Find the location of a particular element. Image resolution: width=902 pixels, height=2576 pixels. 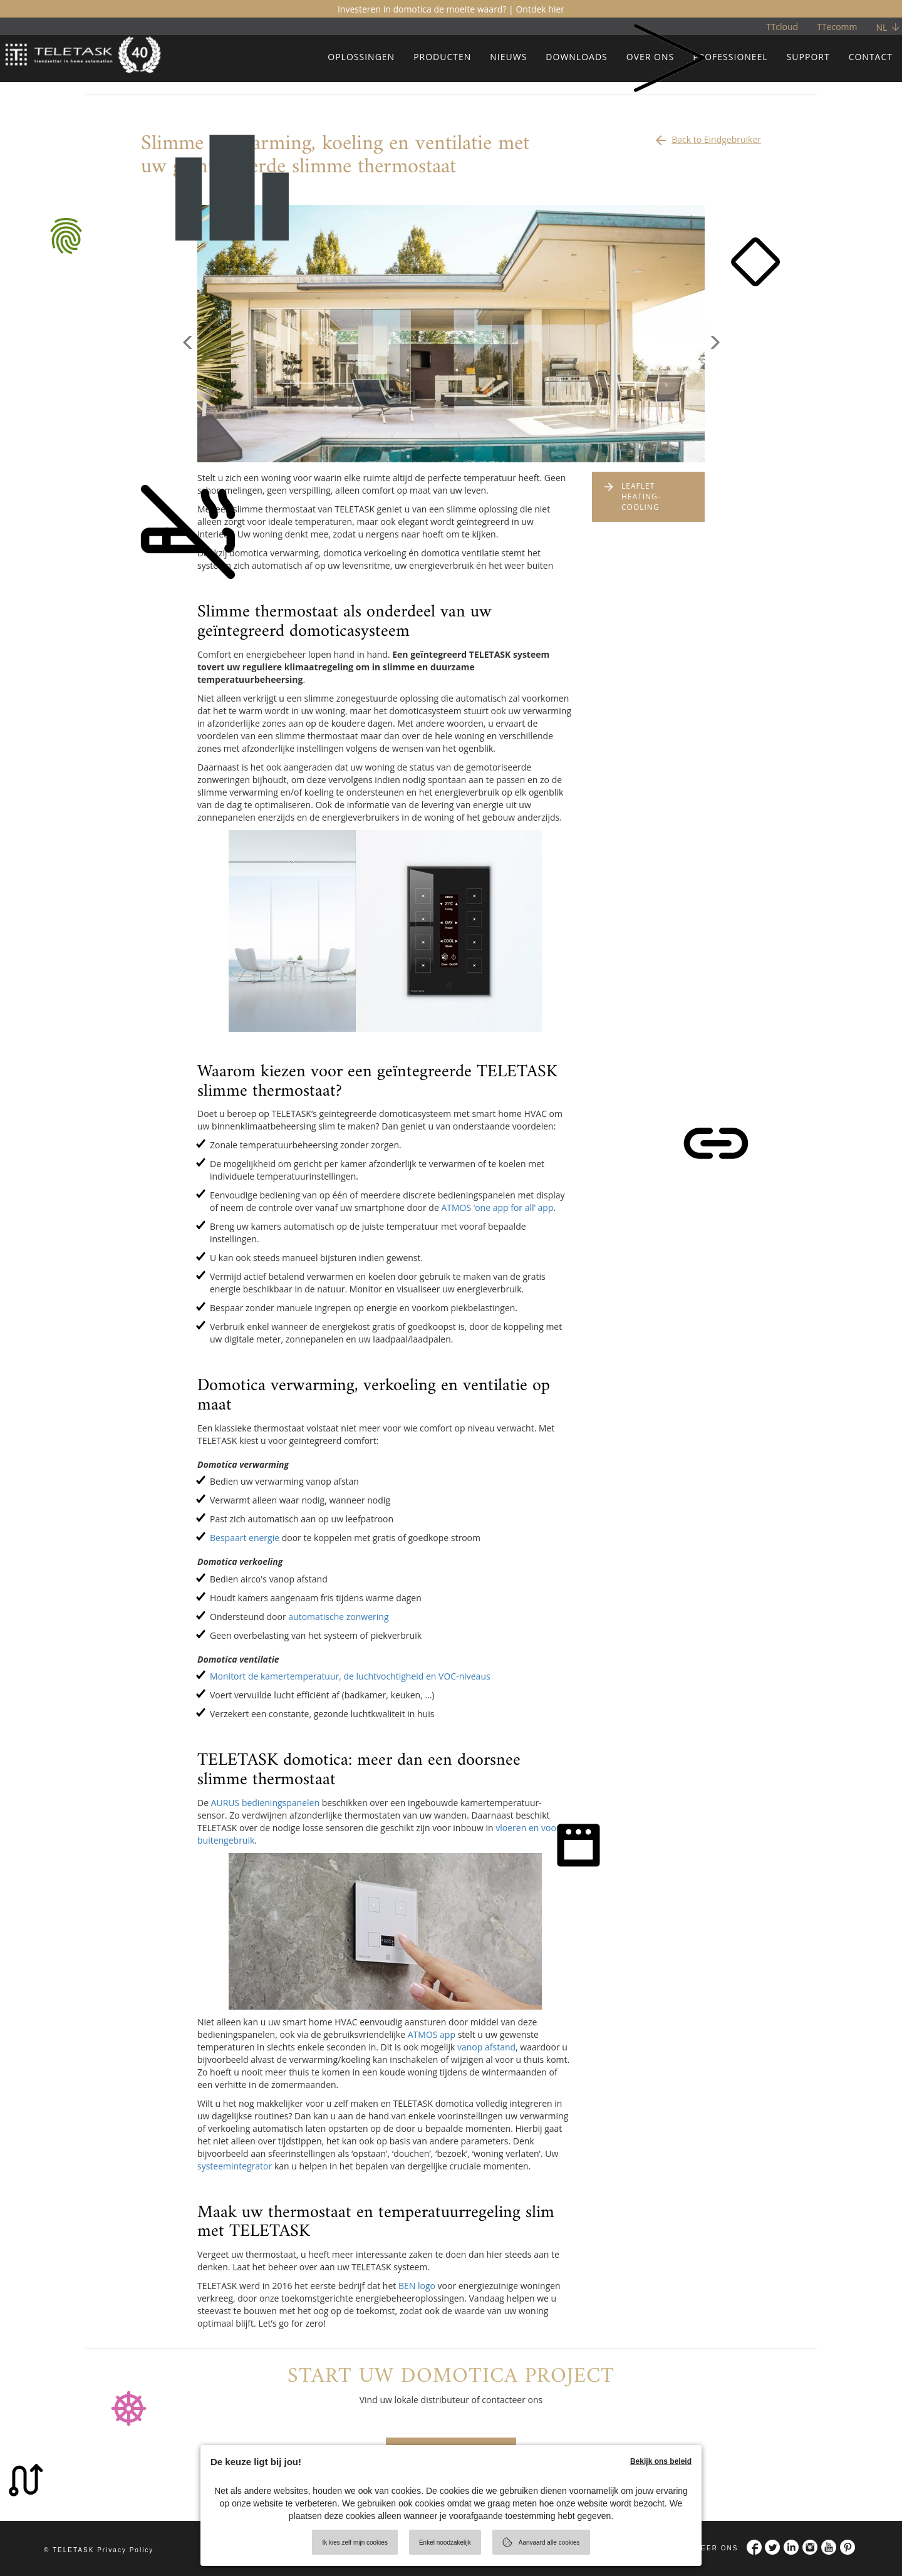

access oven or cooking controls is located at coordinates (578, 1845).